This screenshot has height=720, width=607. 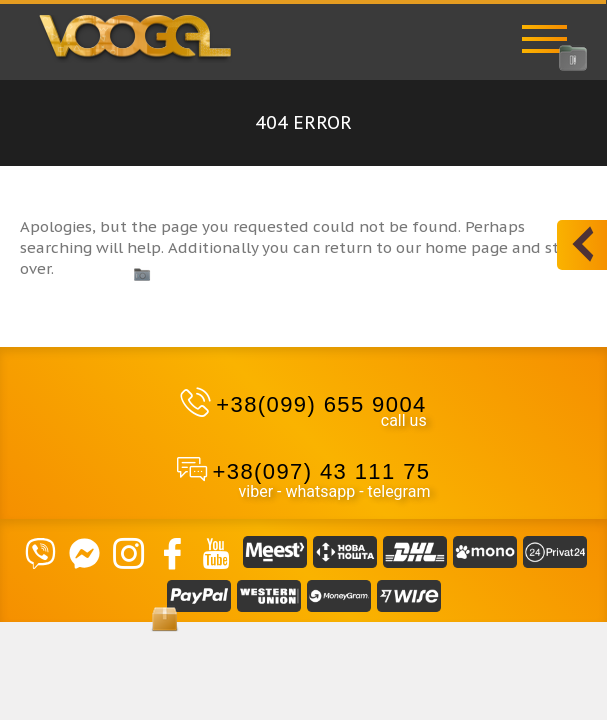 What do you see at coordinates (142, 275) in the screenshot?
I see `access secured or locked files` at bounding box center [142, 275].